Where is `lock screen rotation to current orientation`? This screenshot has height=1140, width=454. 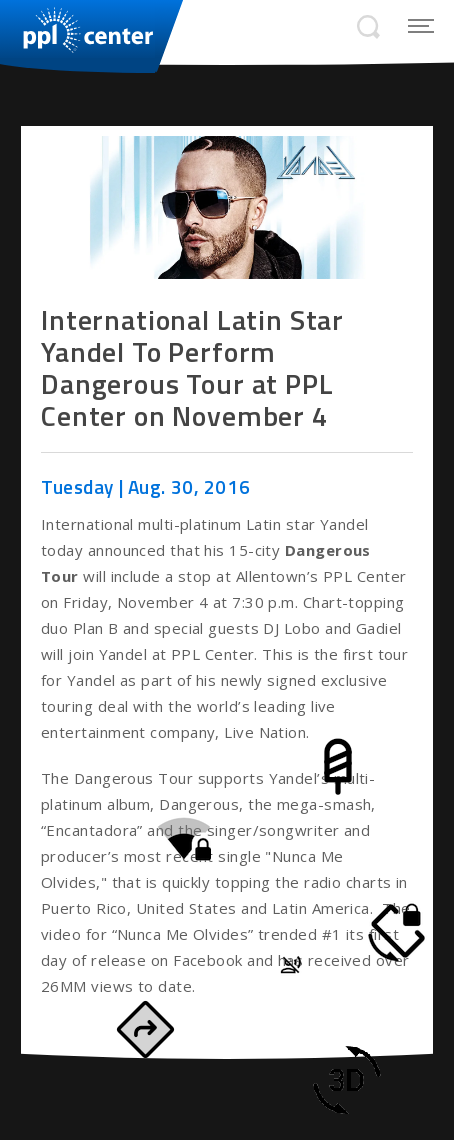 lock screen rotation to current orientation is located at coordinates (398, 931).